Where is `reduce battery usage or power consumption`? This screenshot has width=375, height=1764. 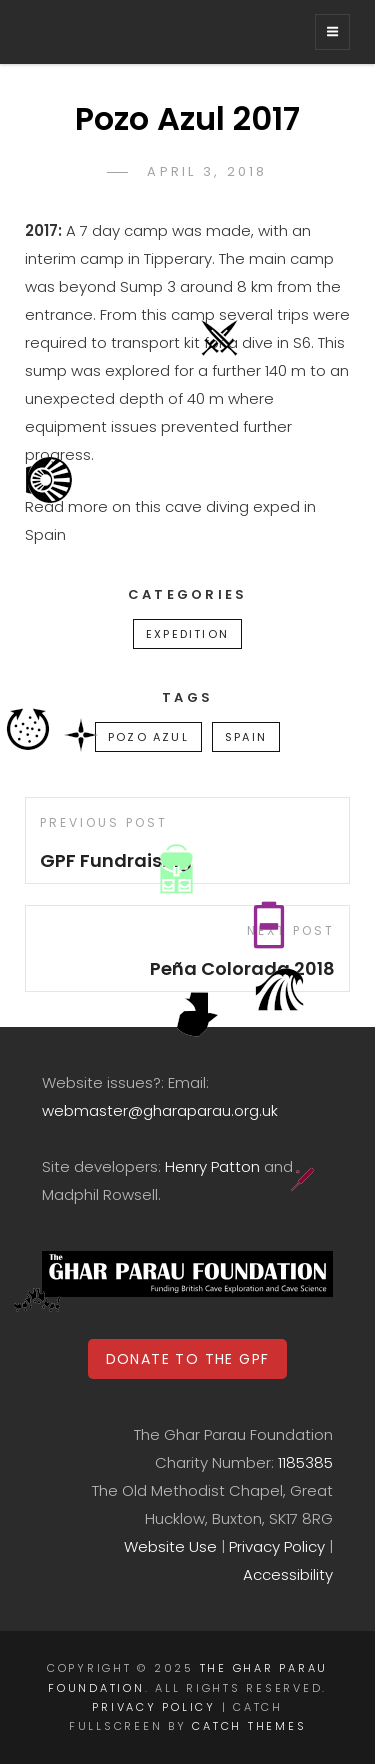
reduce battery usage or power consumption is located at coordinates (269, 925).